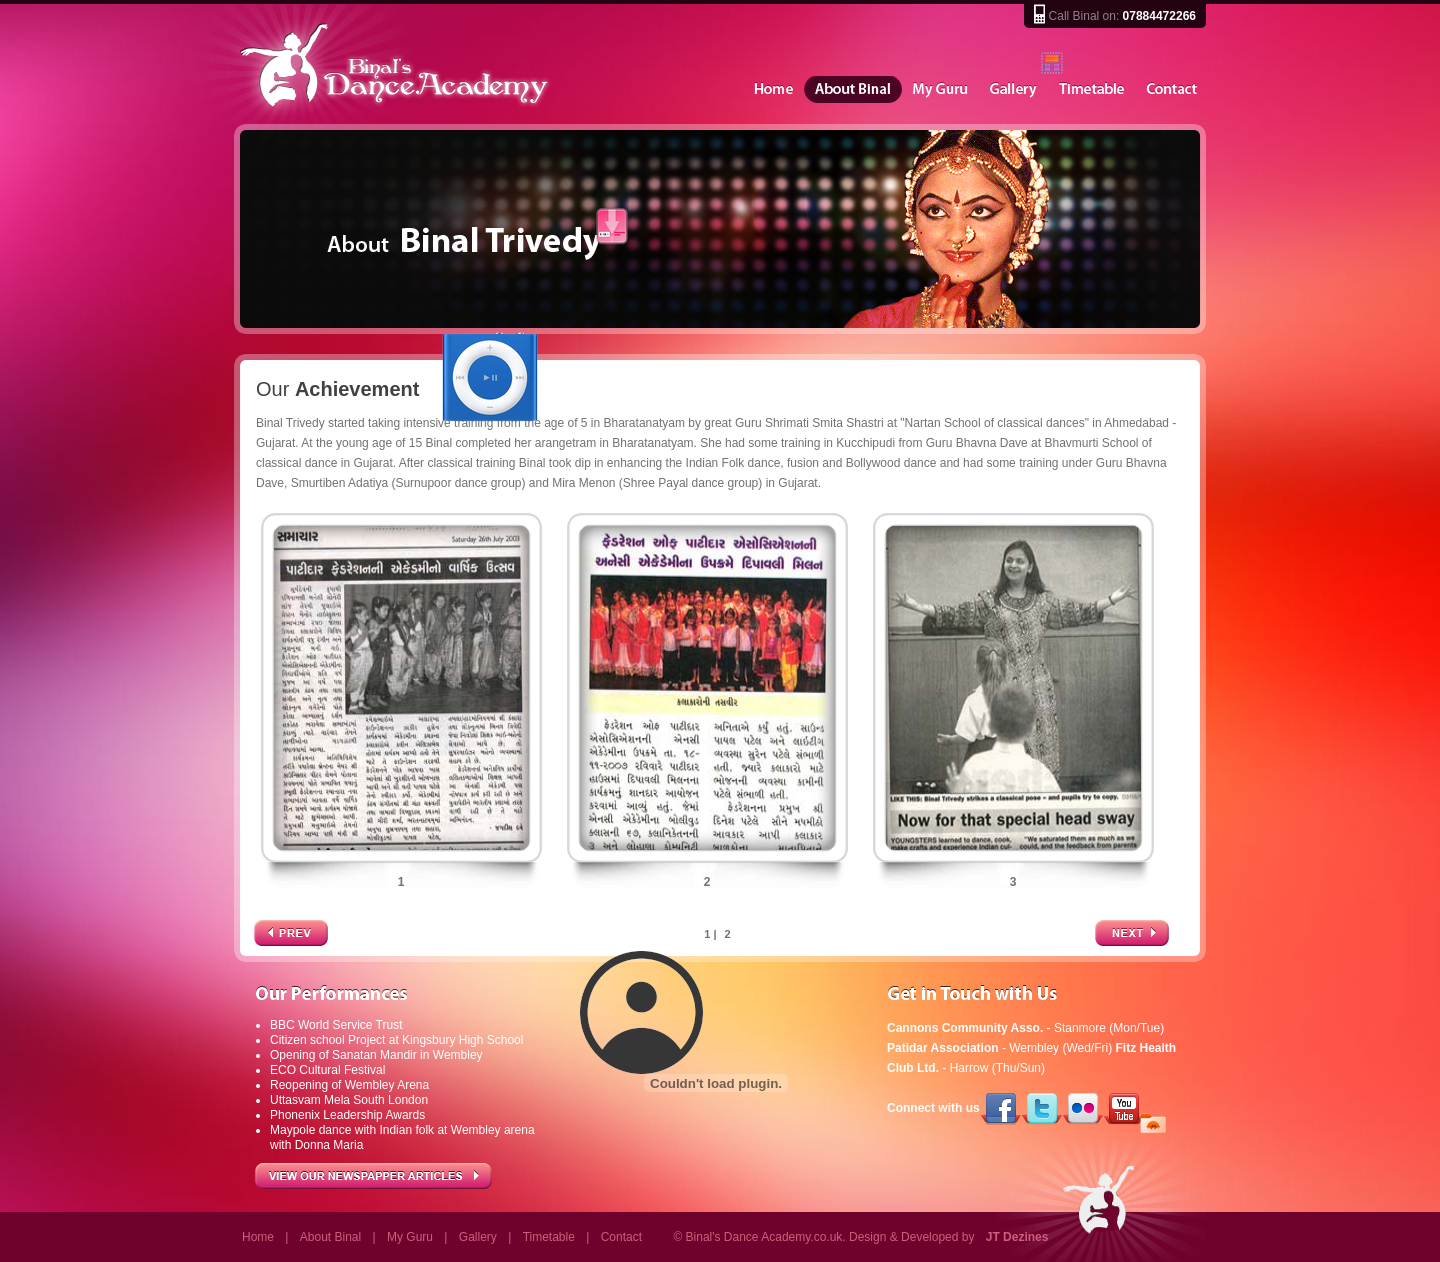 The image size is (1440, 1262). Describe the element at coordinates (641, 1012) in the screenshot. I see `view user accounts or profiles` at that location.